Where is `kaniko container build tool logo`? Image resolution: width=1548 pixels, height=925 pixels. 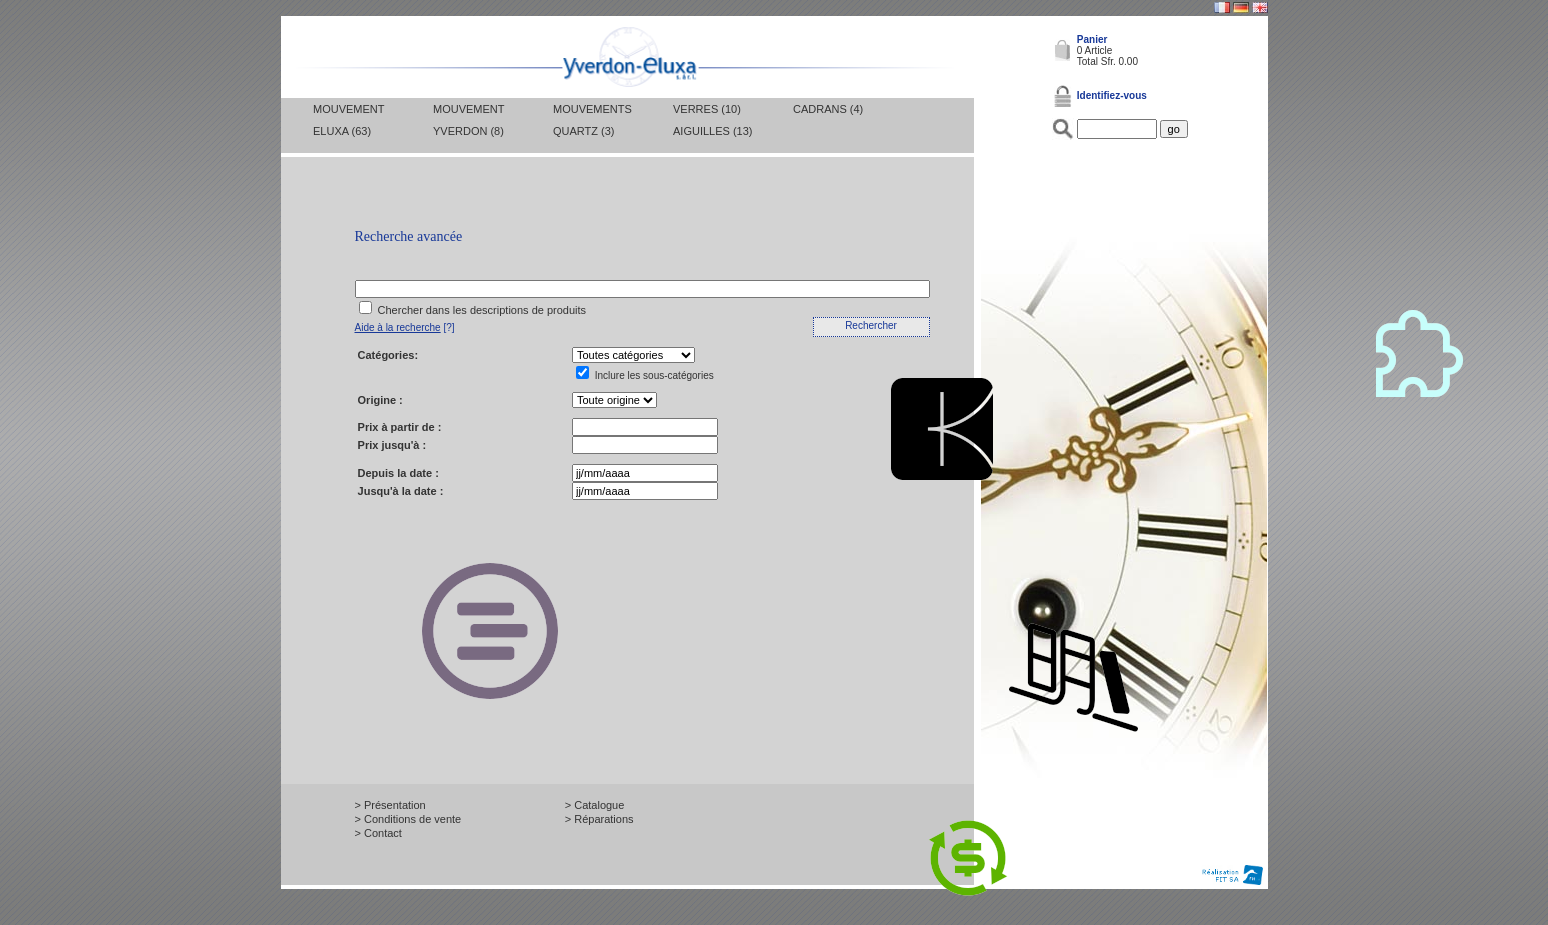 kaniko container build tool logo is located at coordinates (942, 429).